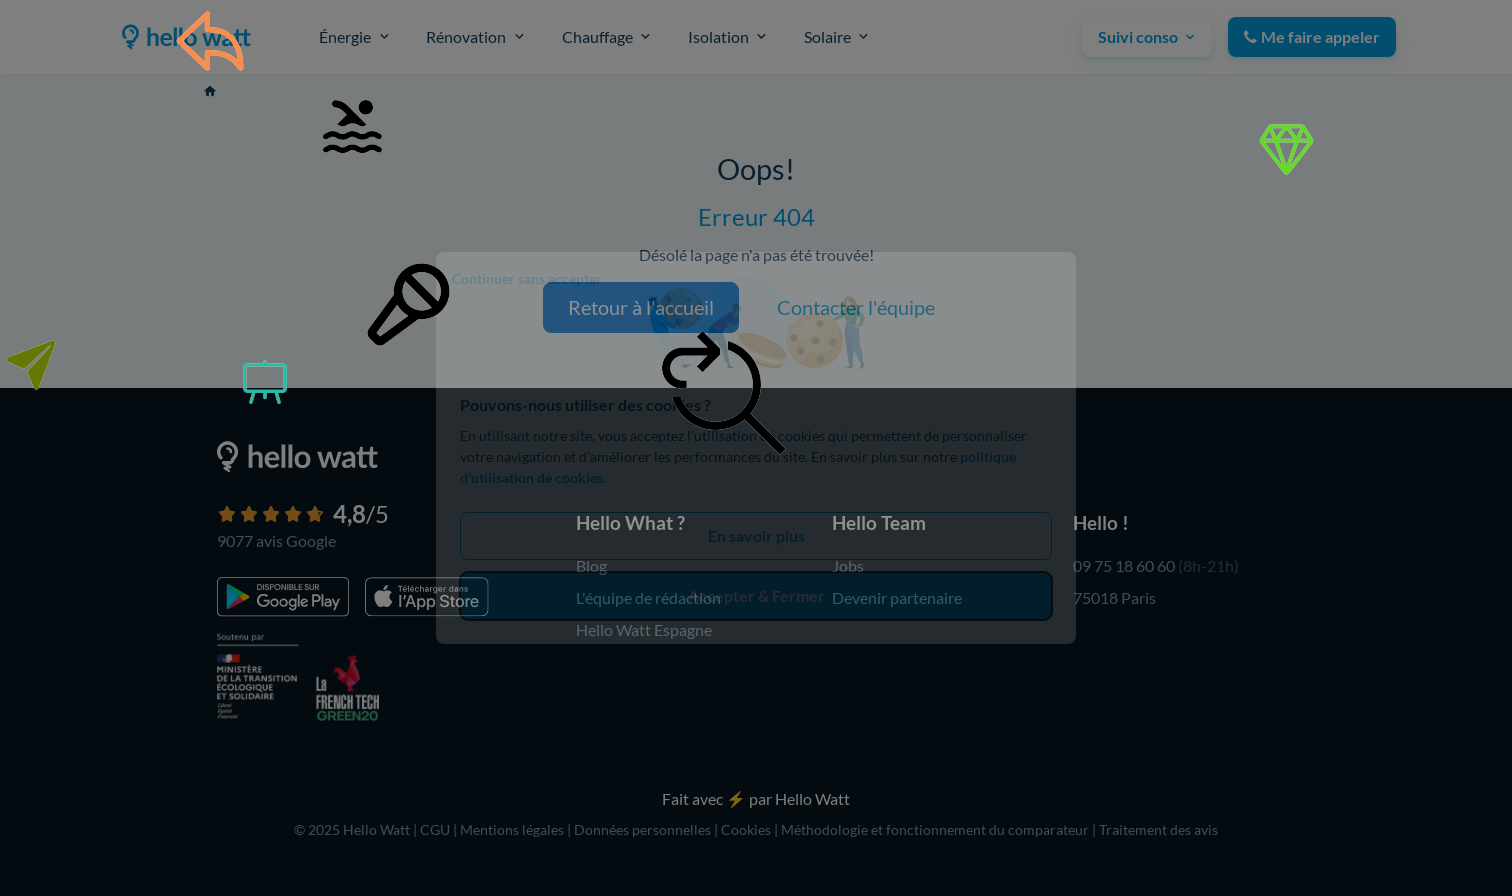 The height and width of the screenshot is (896, 1512). I want to click on indicates premium or pro membership status, so click(1286, 149).